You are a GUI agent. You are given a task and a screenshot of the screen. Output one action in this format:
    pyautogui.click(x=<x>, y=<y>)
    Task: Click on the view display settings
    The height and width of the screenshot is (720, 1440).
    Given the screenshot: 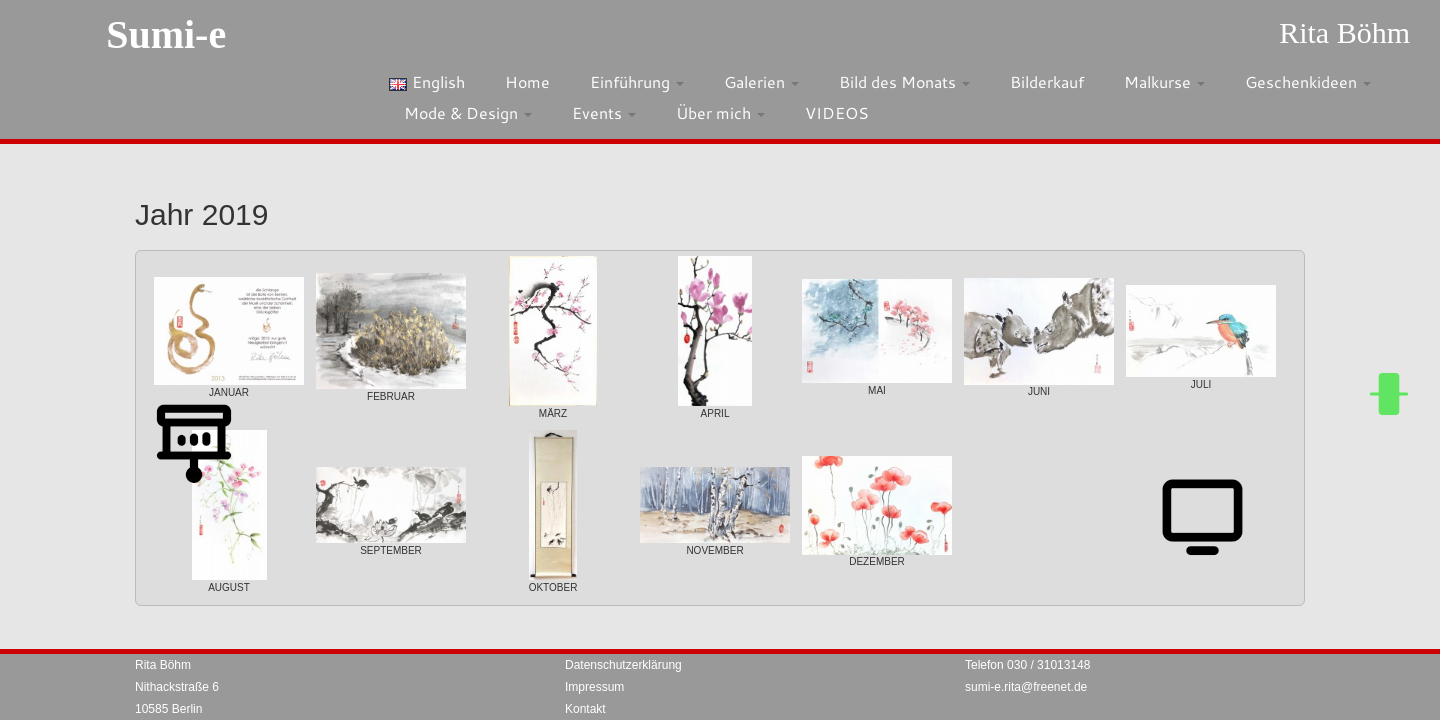 What is the action you would take?
    pyautogui.click(x=1202, y=513)
    